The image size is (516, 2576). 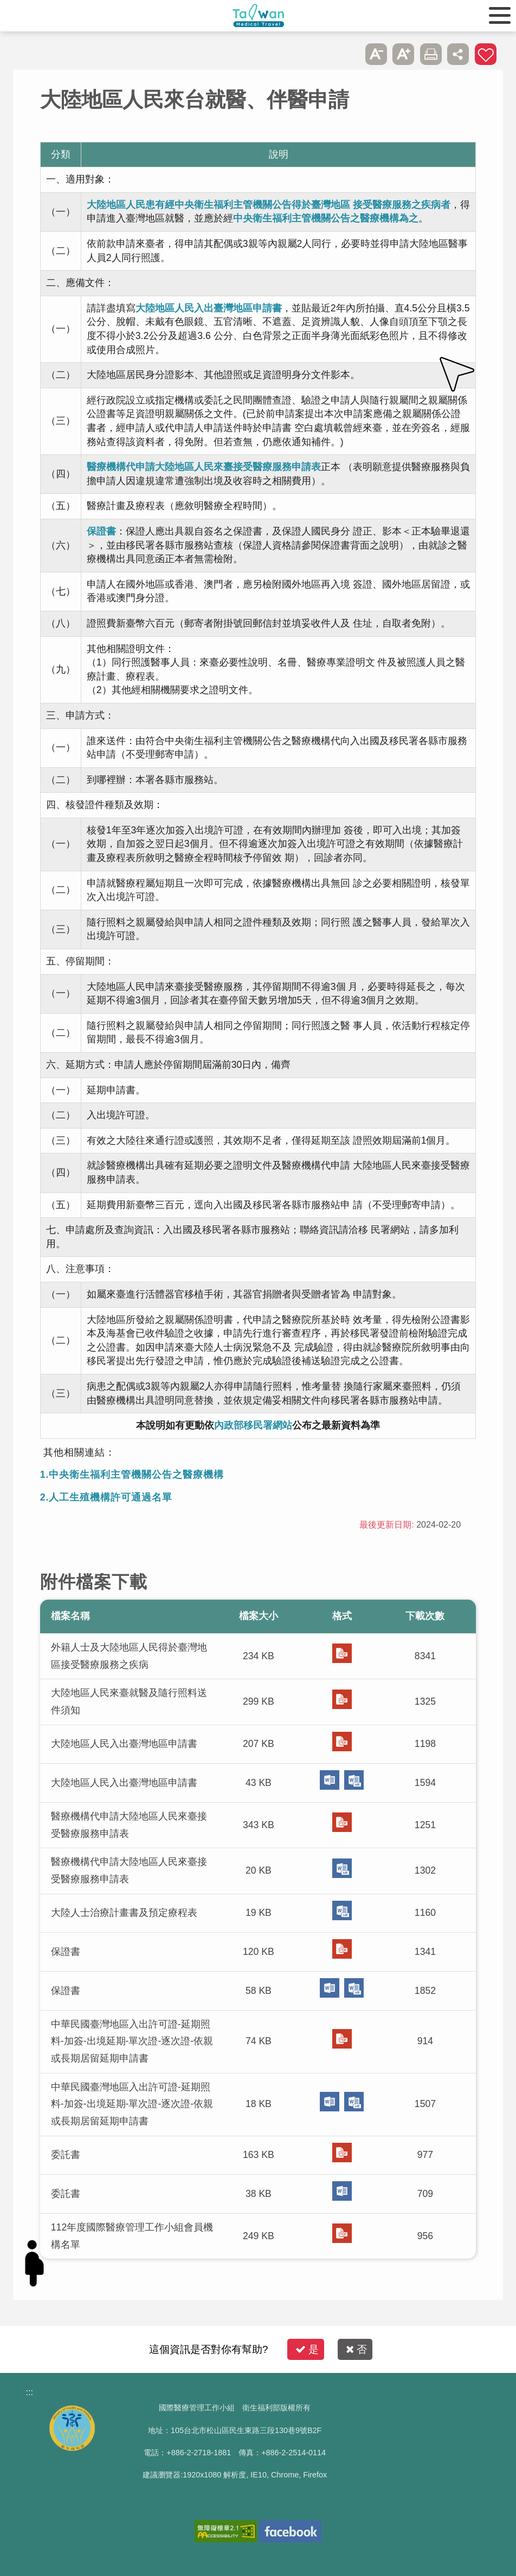 What do you see at coordinates (34, 2263) in the screenshot?
I see `indicates pregnancy-related content or features` at bounding box center [34, 2263].